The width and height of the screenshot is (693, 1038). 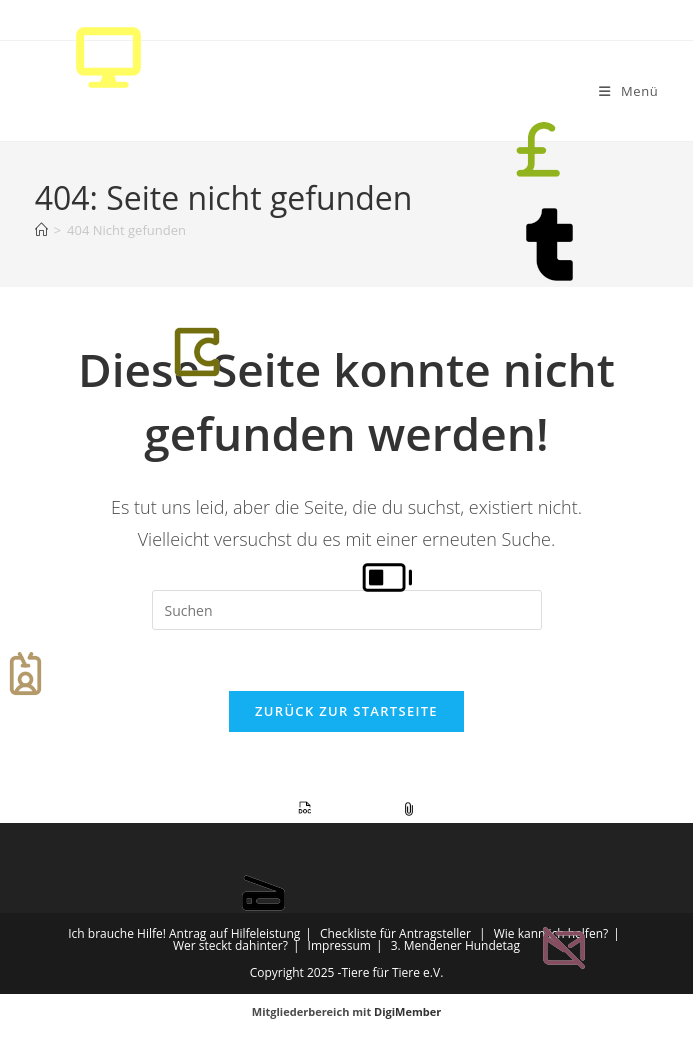 I want to click on scan a document, so click(x=263, y=891).